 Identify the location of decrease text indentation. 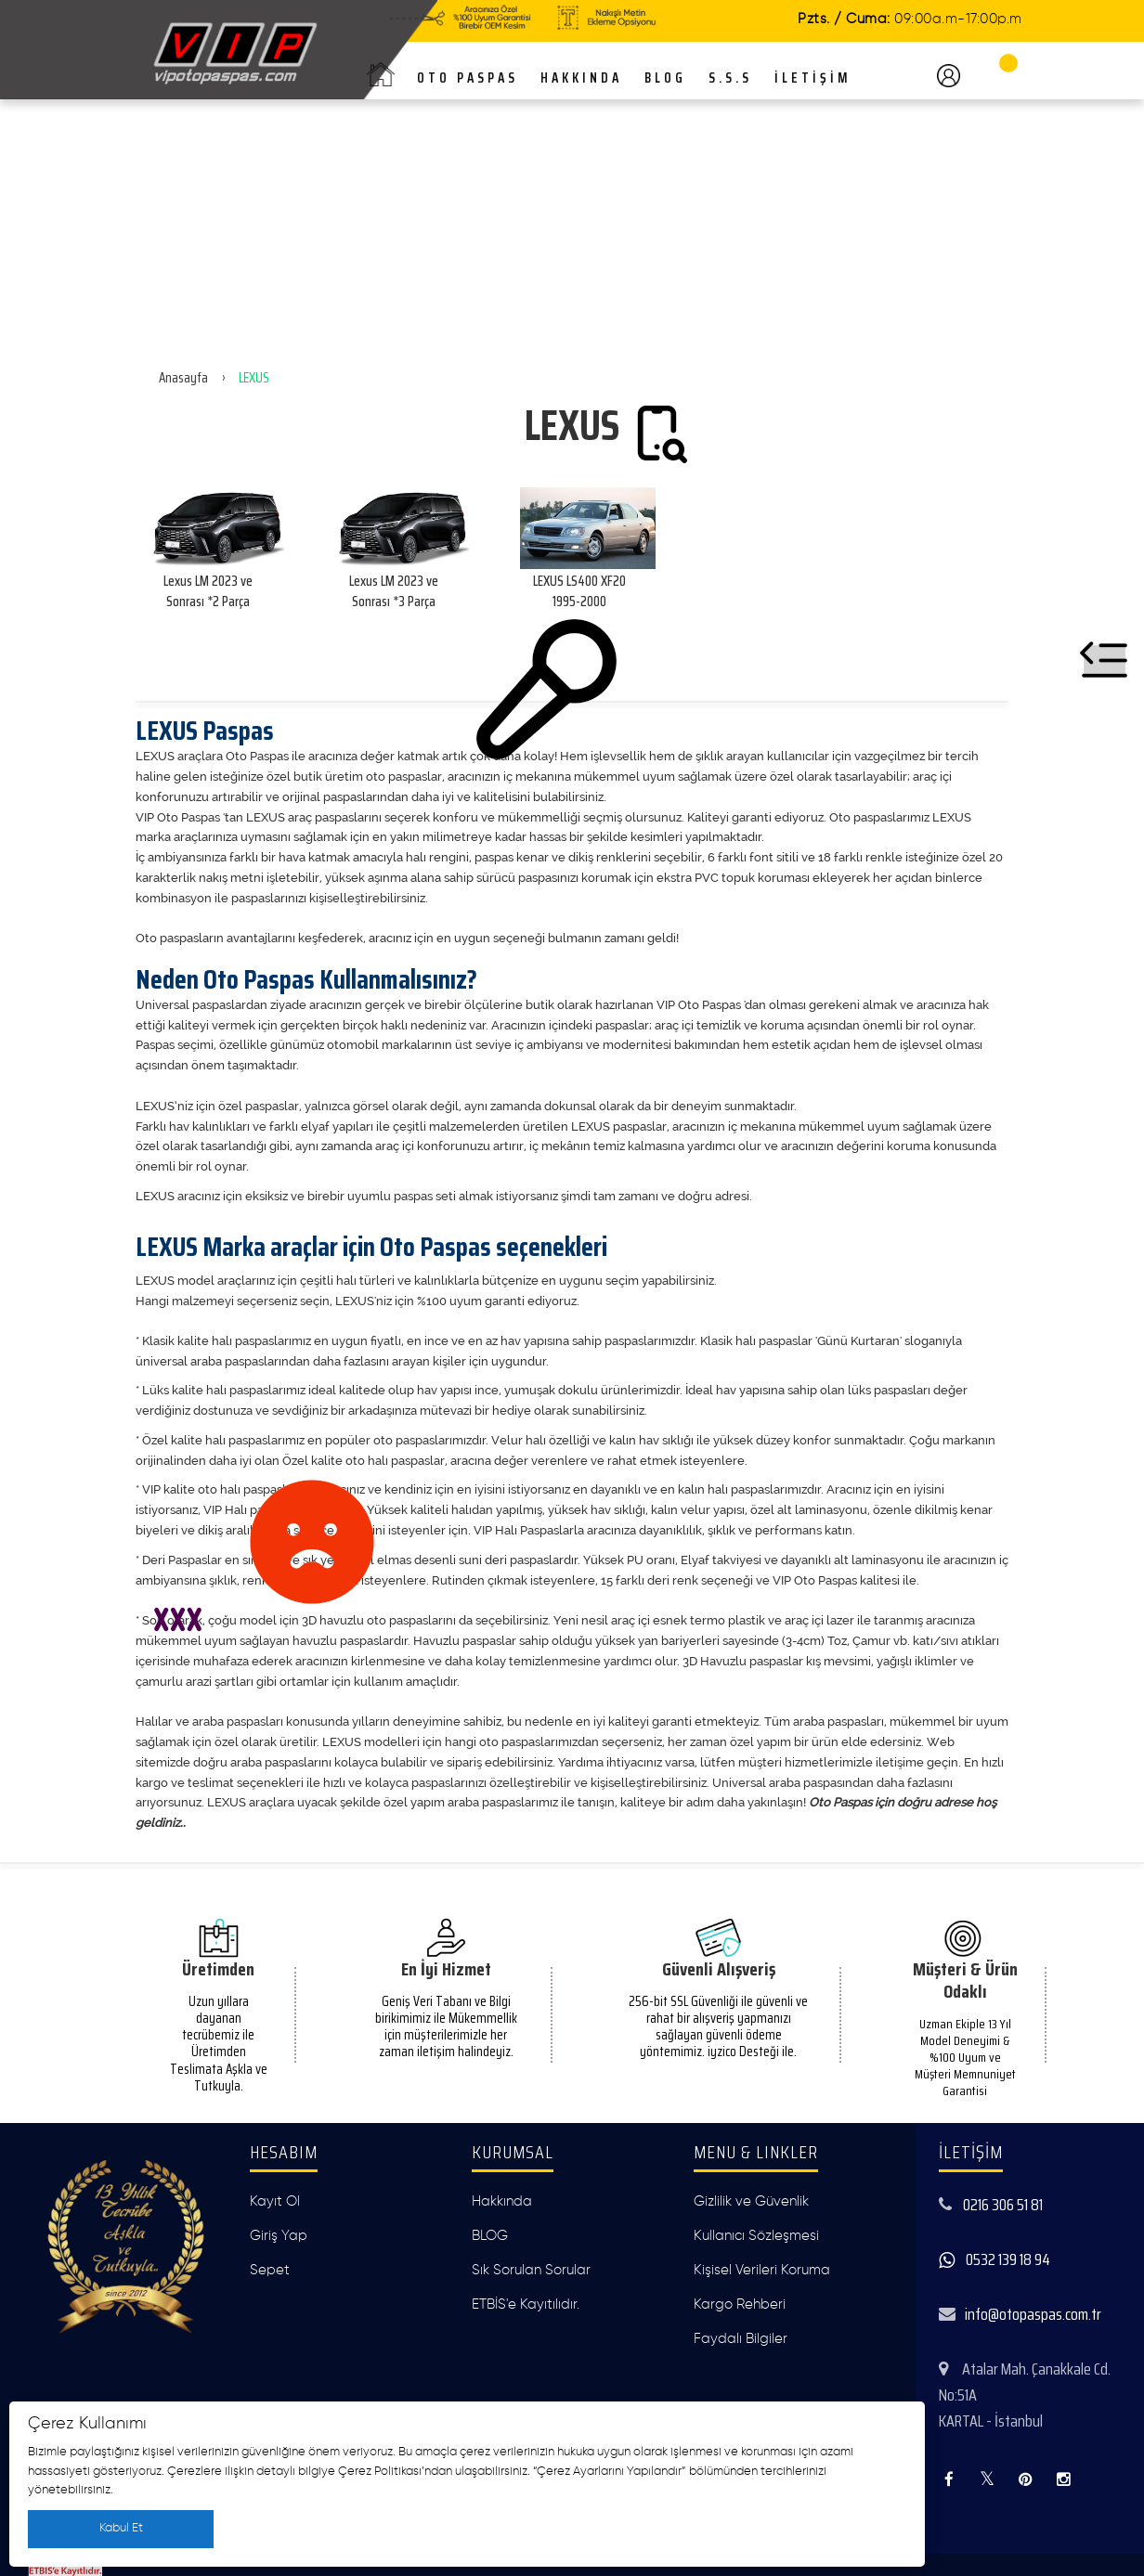
(1104, 660).